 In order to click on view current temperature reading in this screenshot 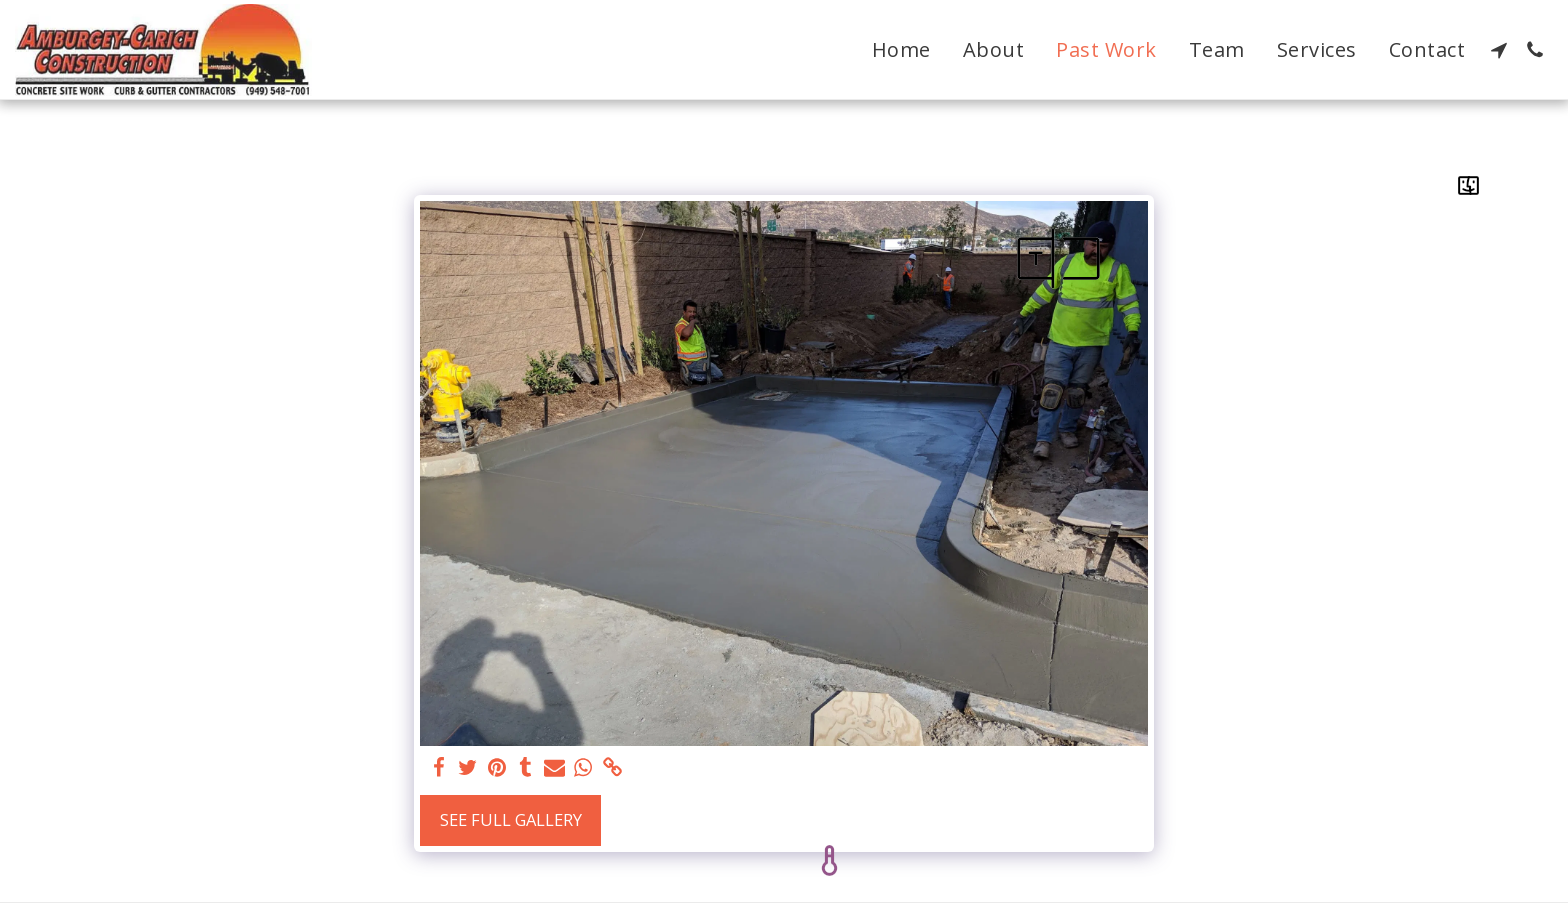, I will do `click(829, 860)`.